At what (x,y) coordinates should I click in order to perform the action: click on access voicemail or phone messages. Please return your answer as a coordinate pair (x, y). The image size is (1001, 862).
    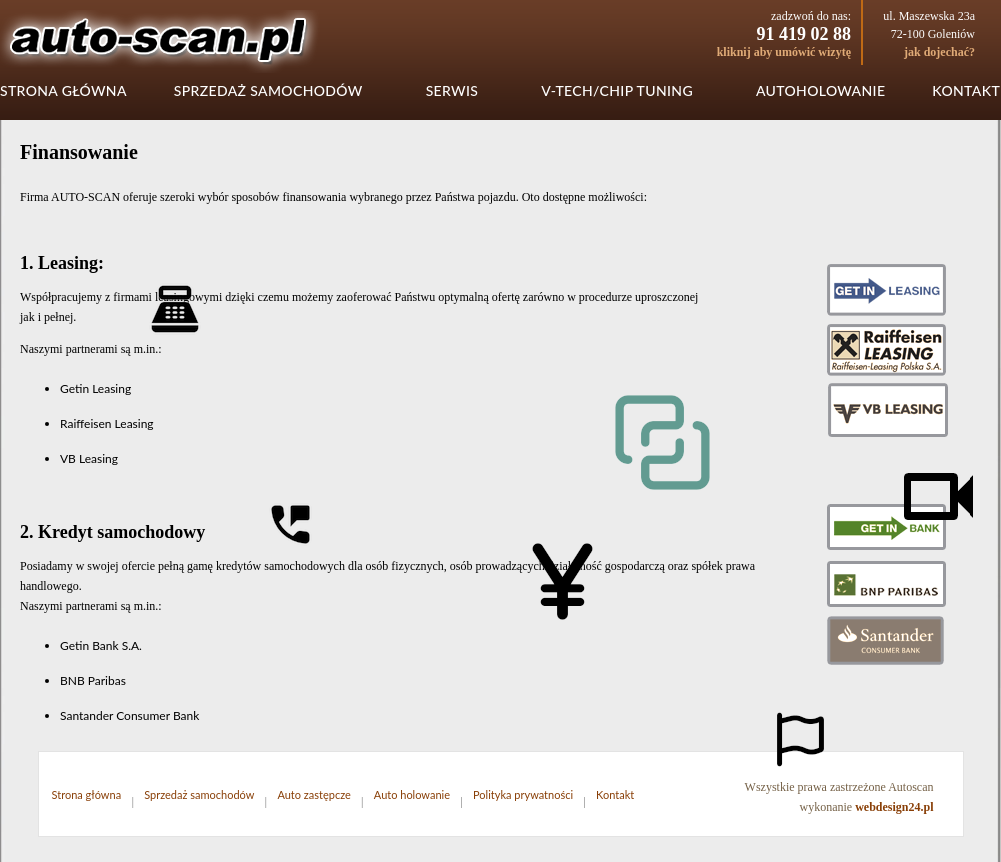
    Looking at the image, I should click on (290, 524).